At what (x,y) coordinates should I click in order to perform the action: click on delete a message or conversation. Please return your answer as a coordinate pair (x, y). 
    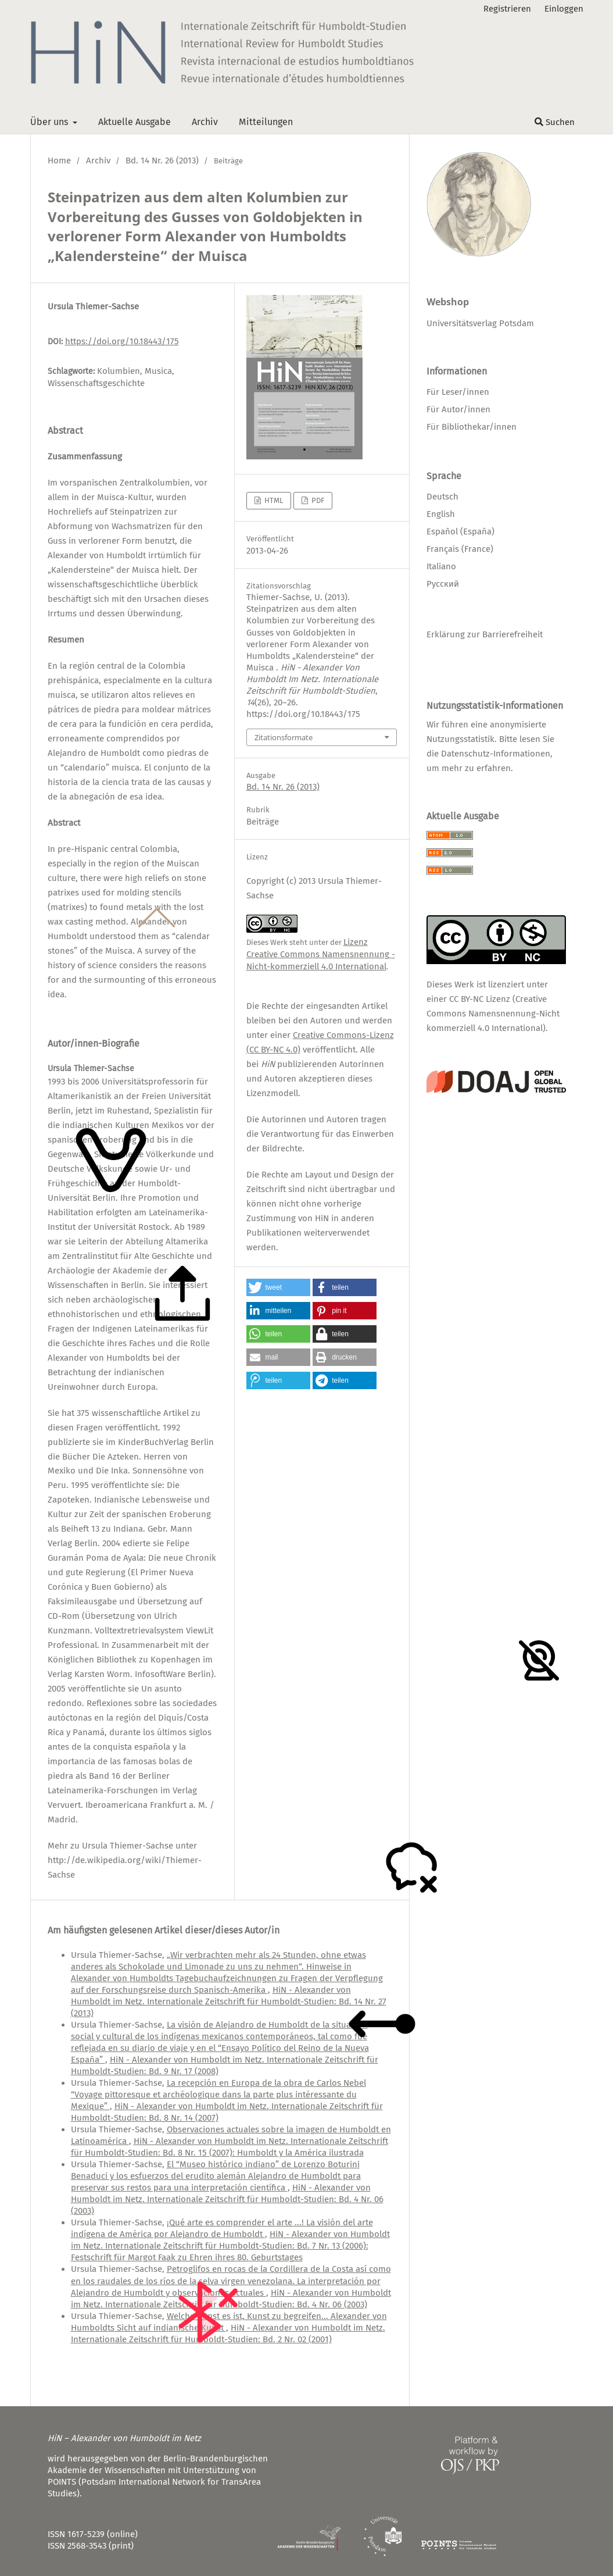
    Looking at the image, I should click on (410, 1866).